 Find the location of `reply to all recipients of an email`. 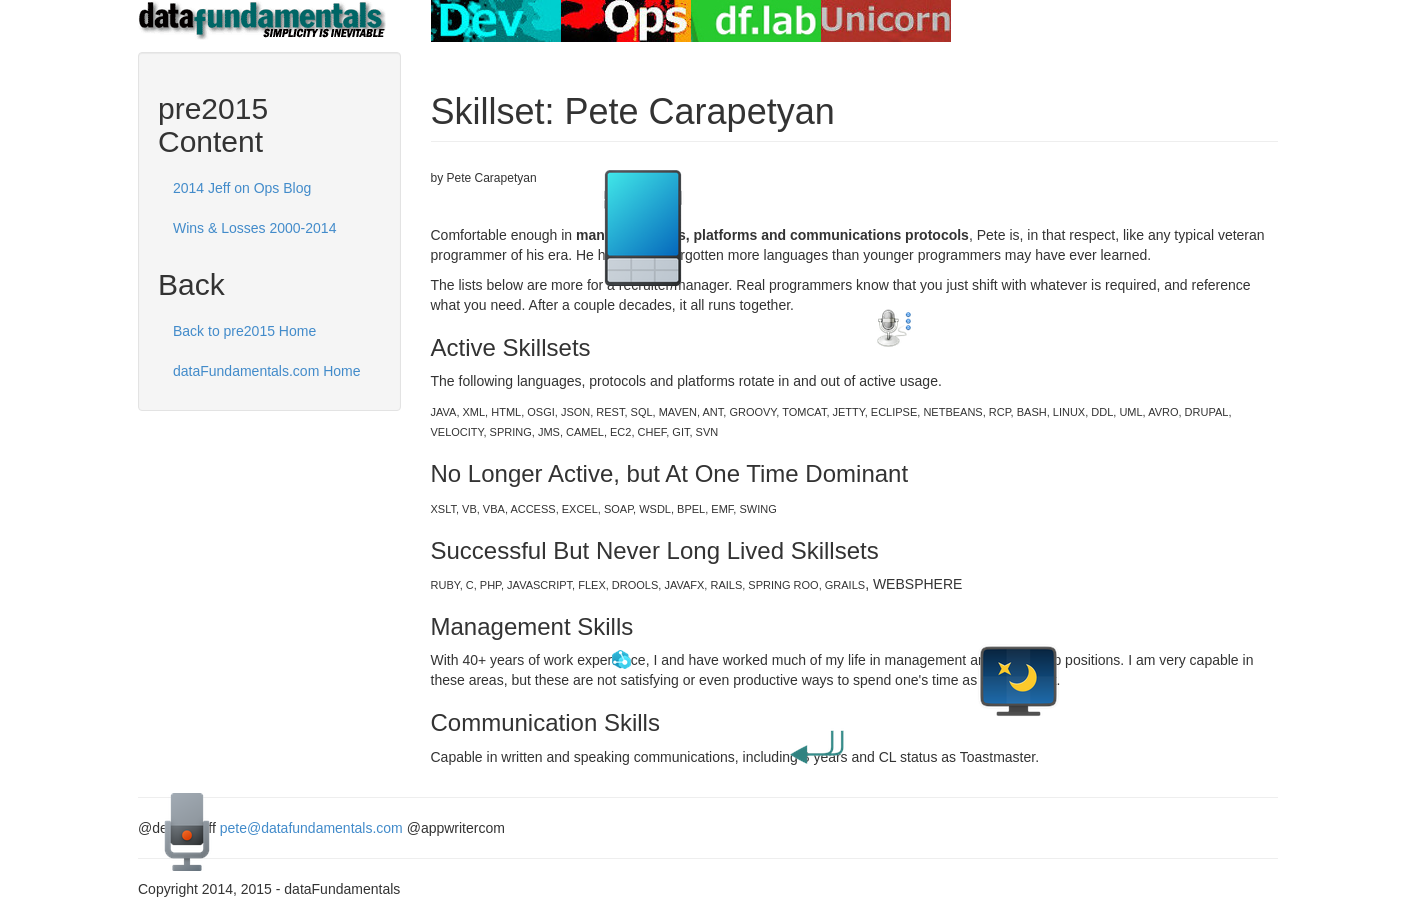

reply to all recipients of an email is located at coordinates (816, 747).